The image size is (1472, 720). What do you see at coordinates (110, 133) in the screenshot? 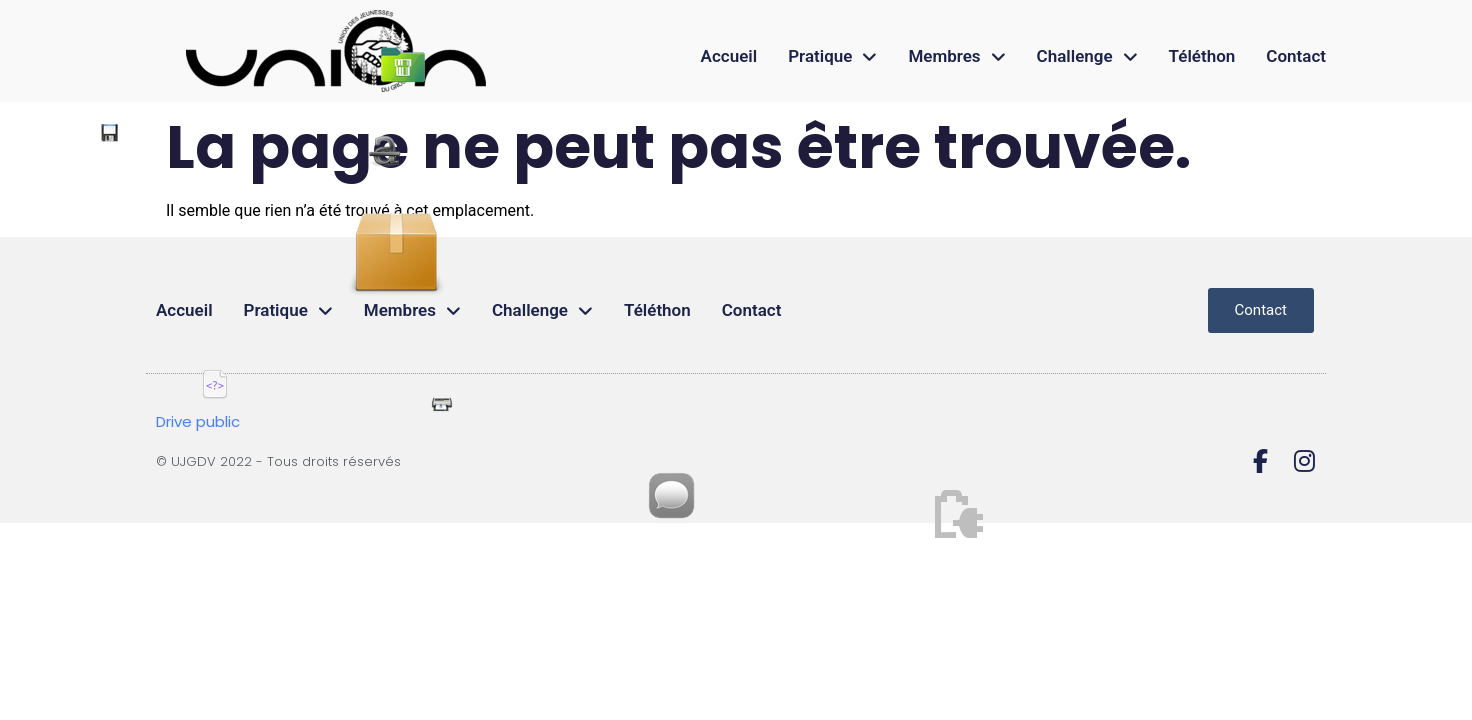
I see `save the current file or document` at bounding box center [110, 133].